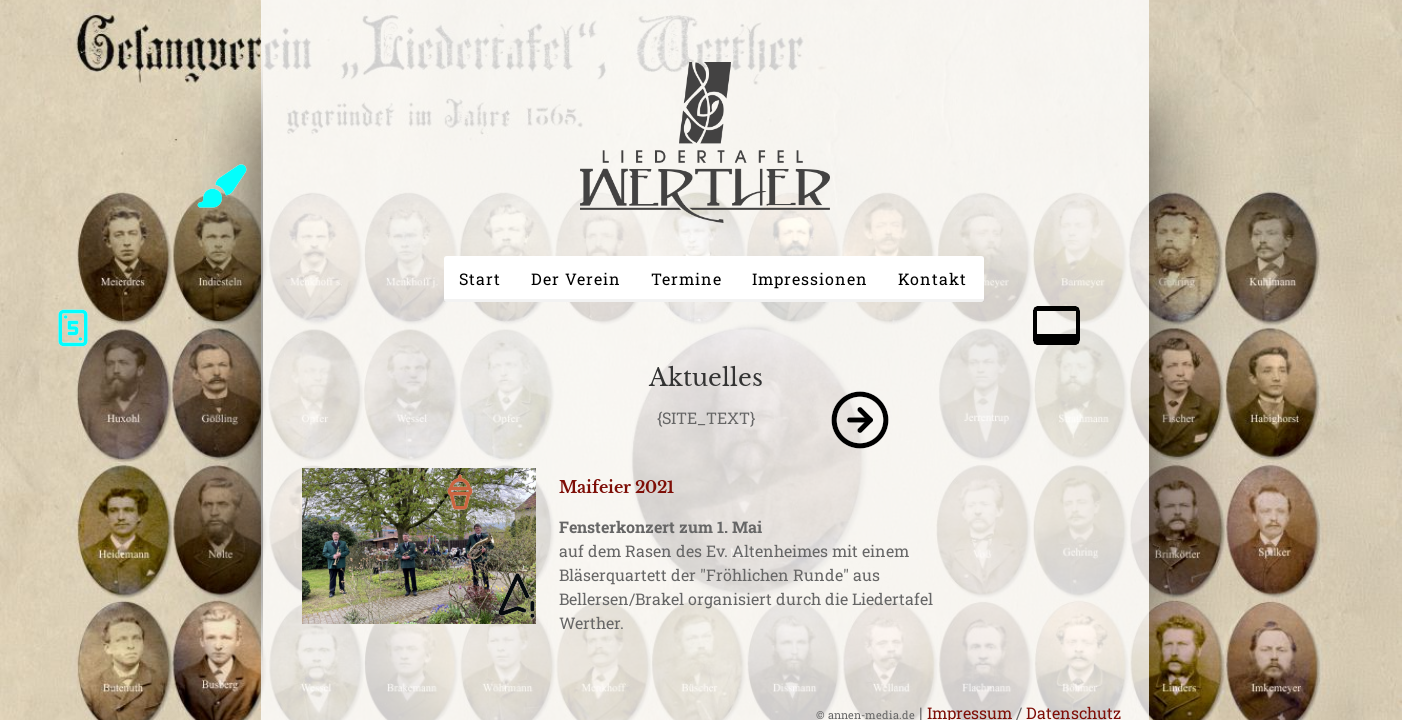 The width and height of the screenshot is (1402, 720). Describe the element at coordinates (73, 328) in the screenshot. I see `represents a 5 of clubs playing card` at that location.